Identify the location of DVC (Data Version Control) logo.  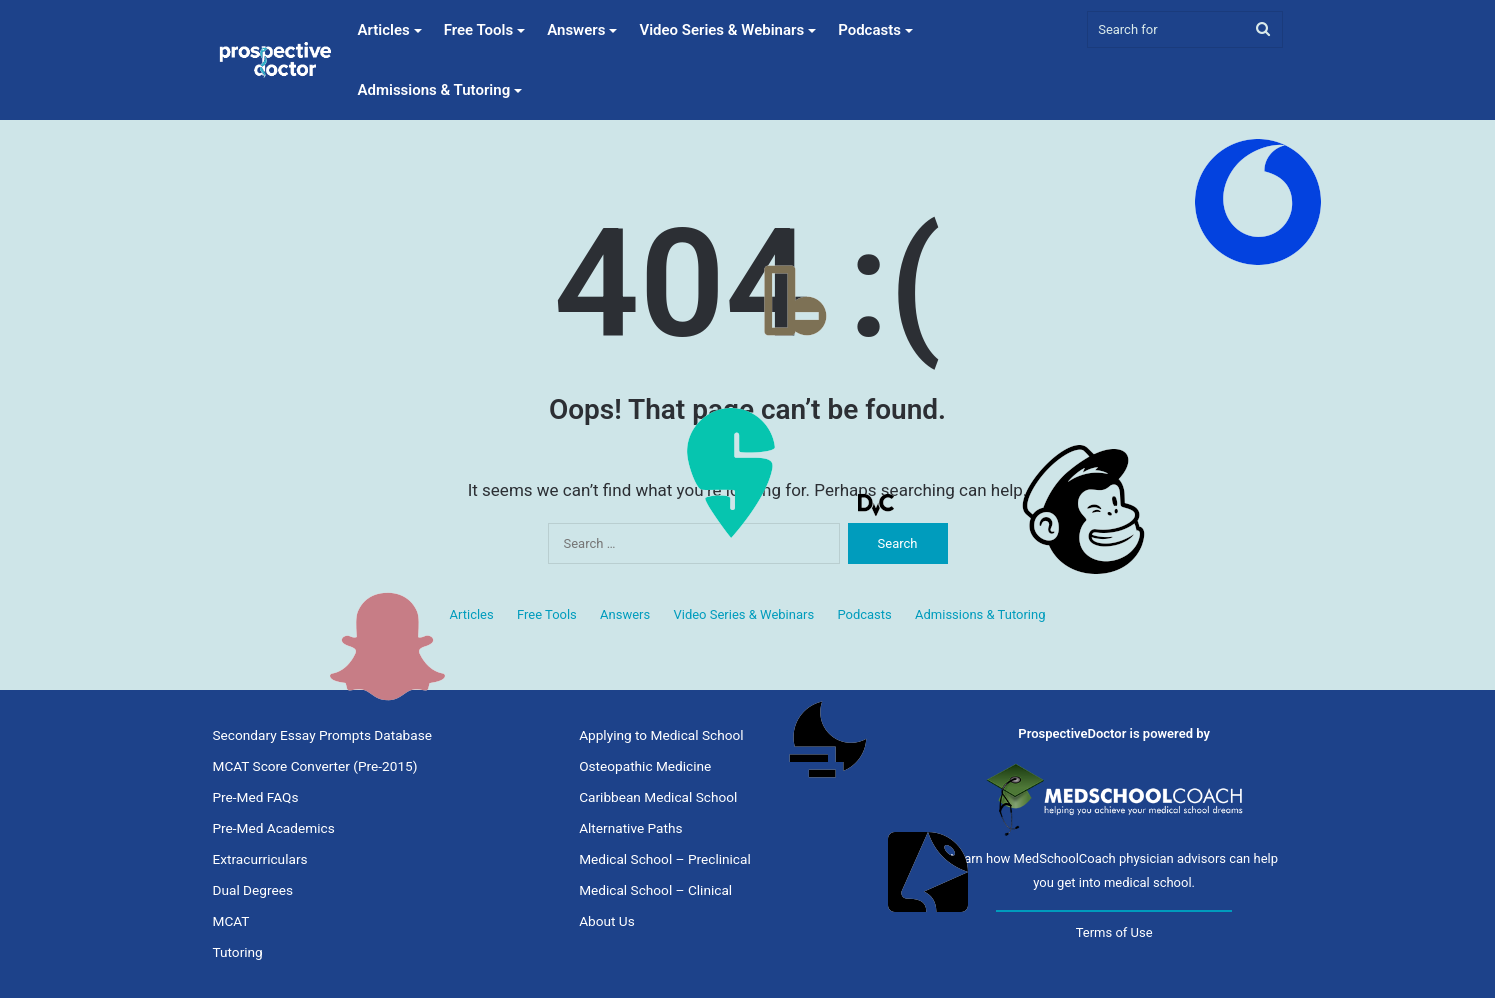
(876, 505).